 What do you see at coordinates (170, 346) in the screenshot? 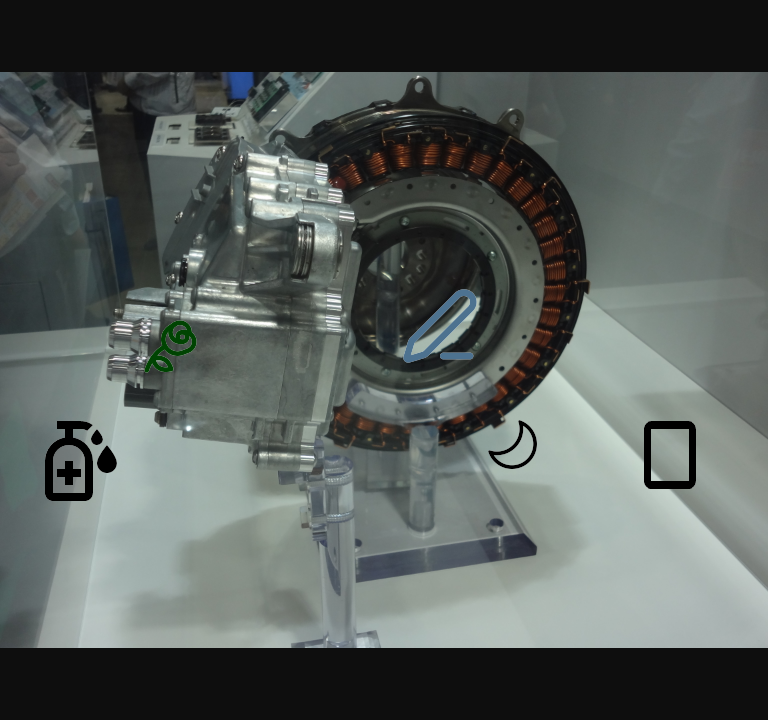
I see `send a flower or romantic gesture` at bounding box center [170, 346].